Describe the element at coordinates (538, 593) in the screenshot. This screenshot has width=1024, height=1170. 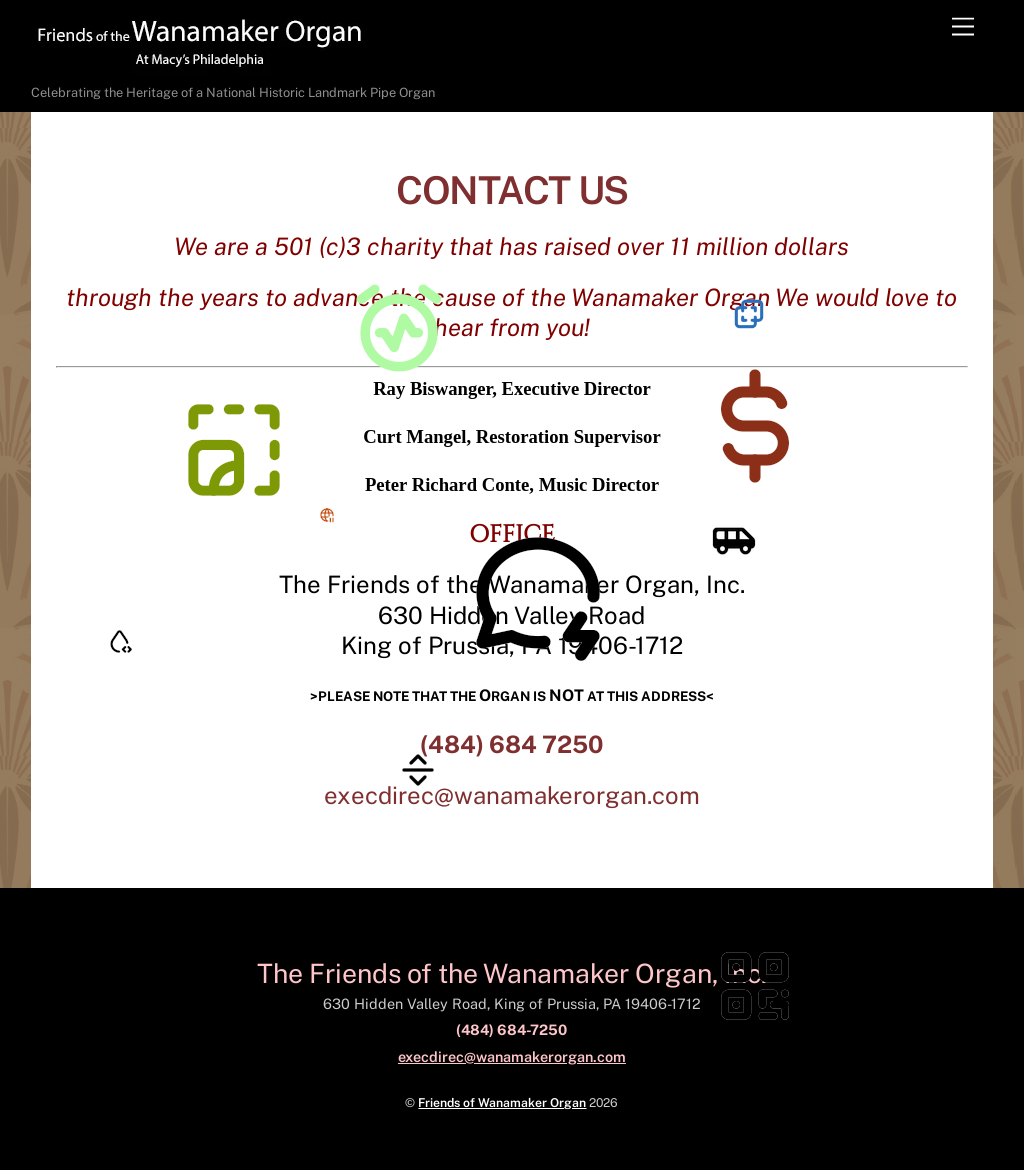
I see `send a quick or instant message` at that location.